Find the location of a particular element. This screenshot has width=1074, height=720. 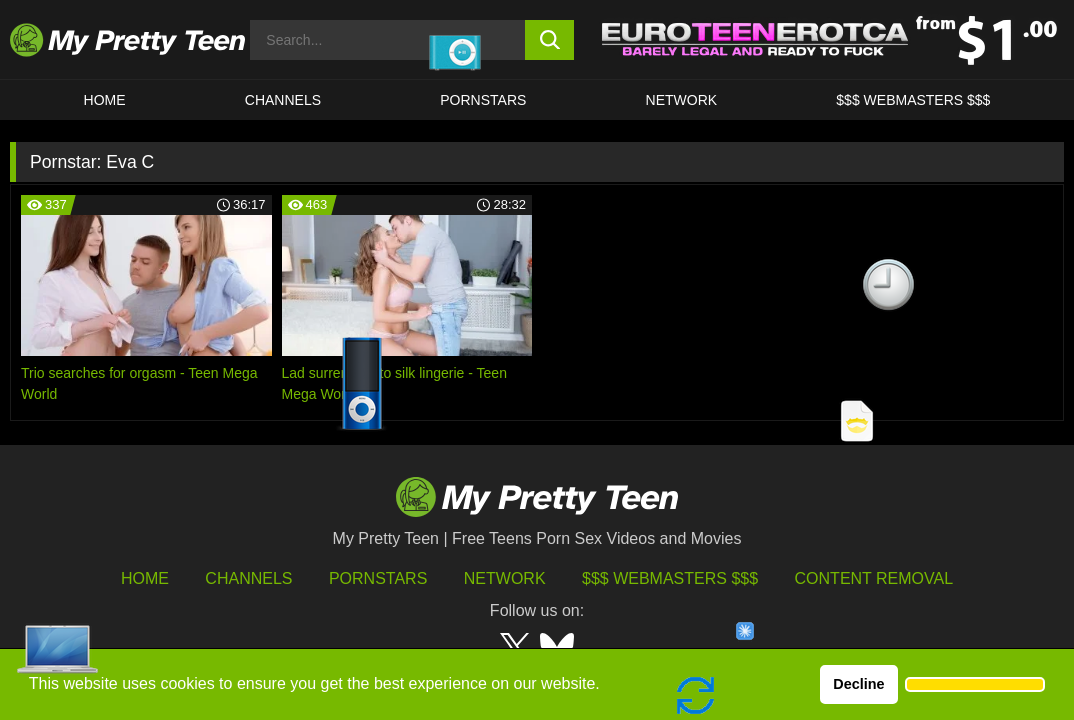

open the Claude Nest application is located at coordinates (745, 631).